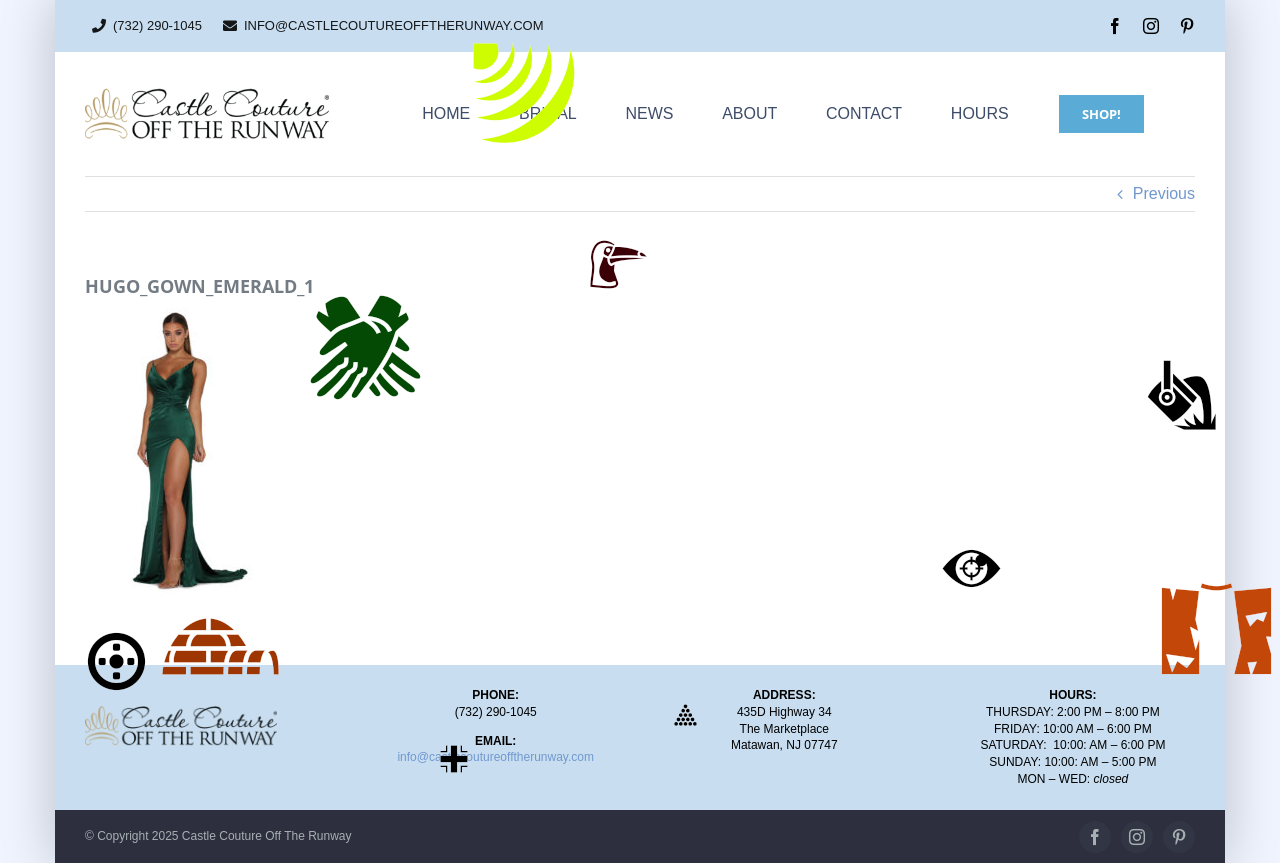 Image resolution: width=1280 pixels, height=863 pixels. Describe the element at coordinates (365, 347) in the screenshot. I see `equip gloves or hand gear` at that location.